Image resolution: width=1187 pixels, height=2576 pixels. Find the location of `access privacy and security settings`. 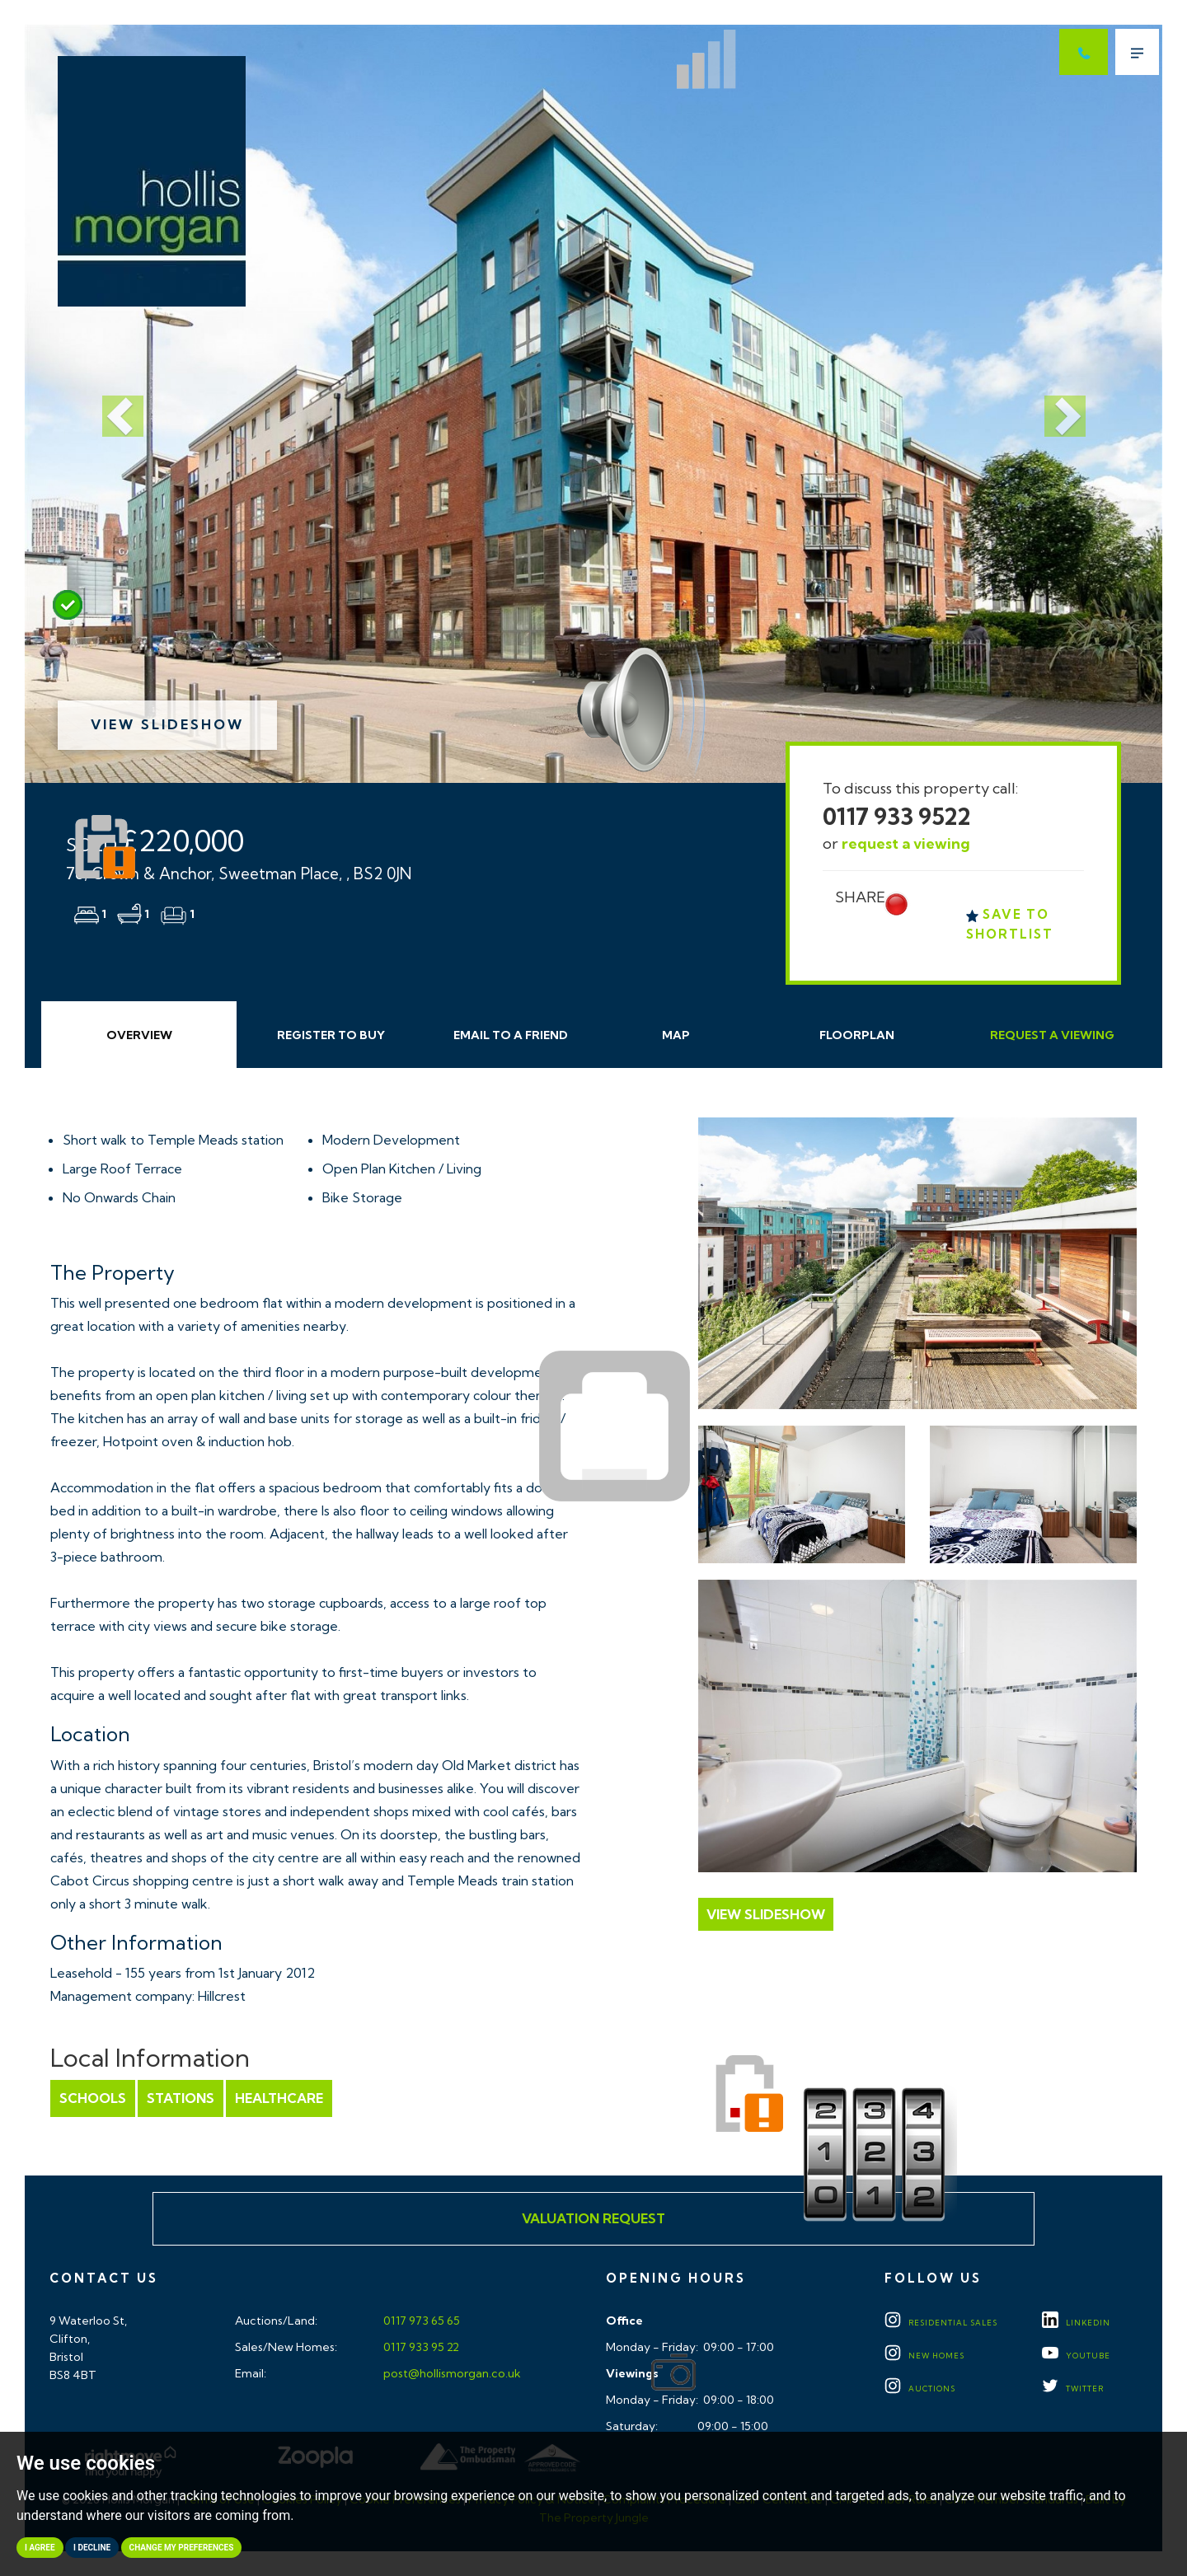

access privacy and security settings is located at coordinates (874, 2154).